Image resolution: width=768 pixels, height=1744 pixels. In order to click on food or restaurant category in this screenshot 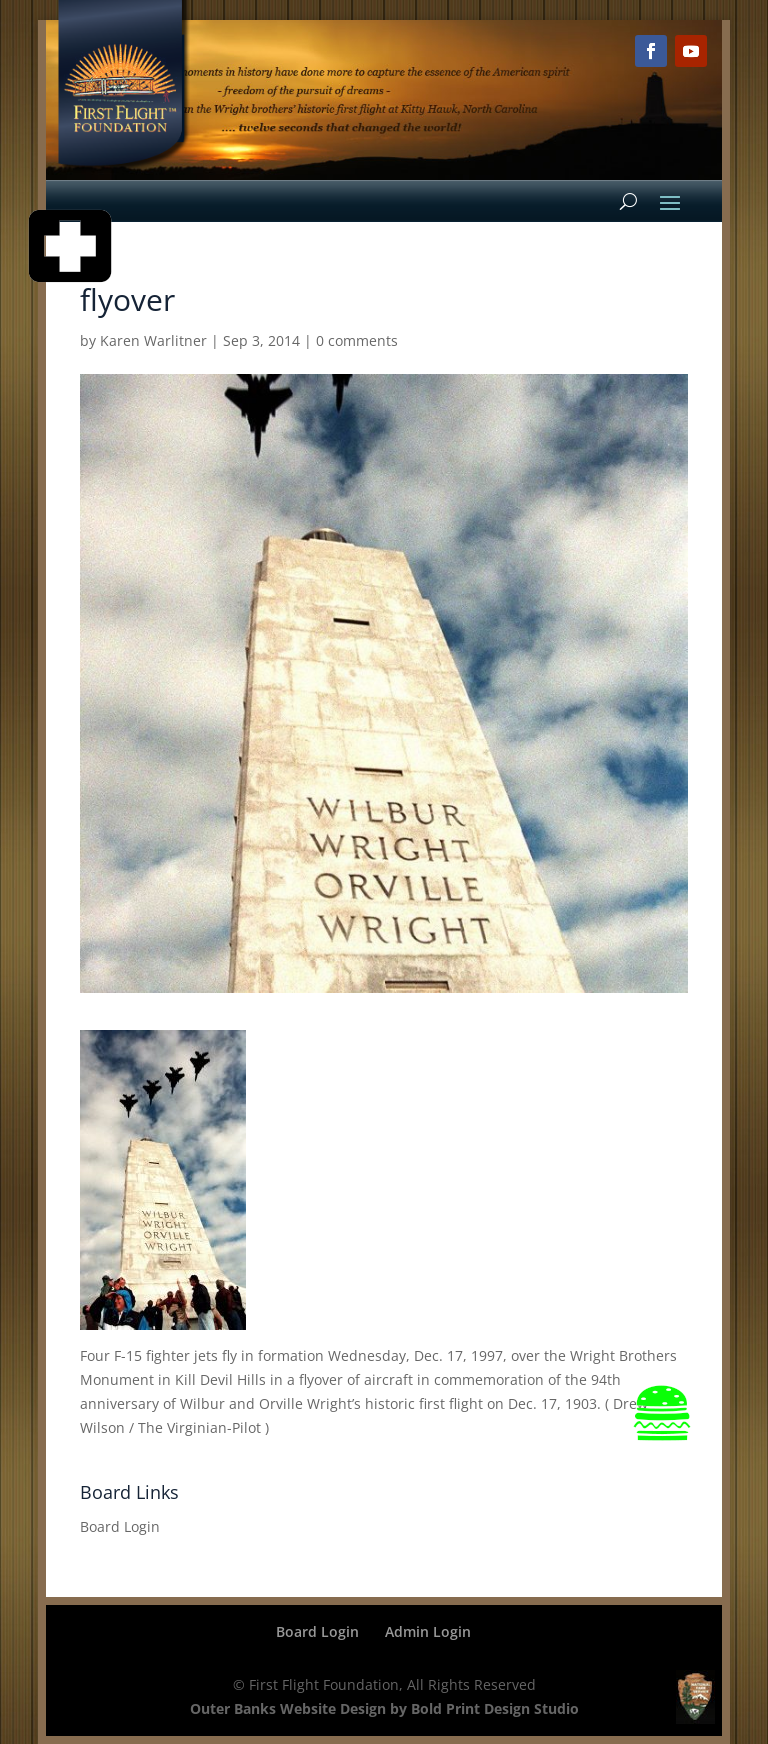, I will do `click(662, 1413)`.